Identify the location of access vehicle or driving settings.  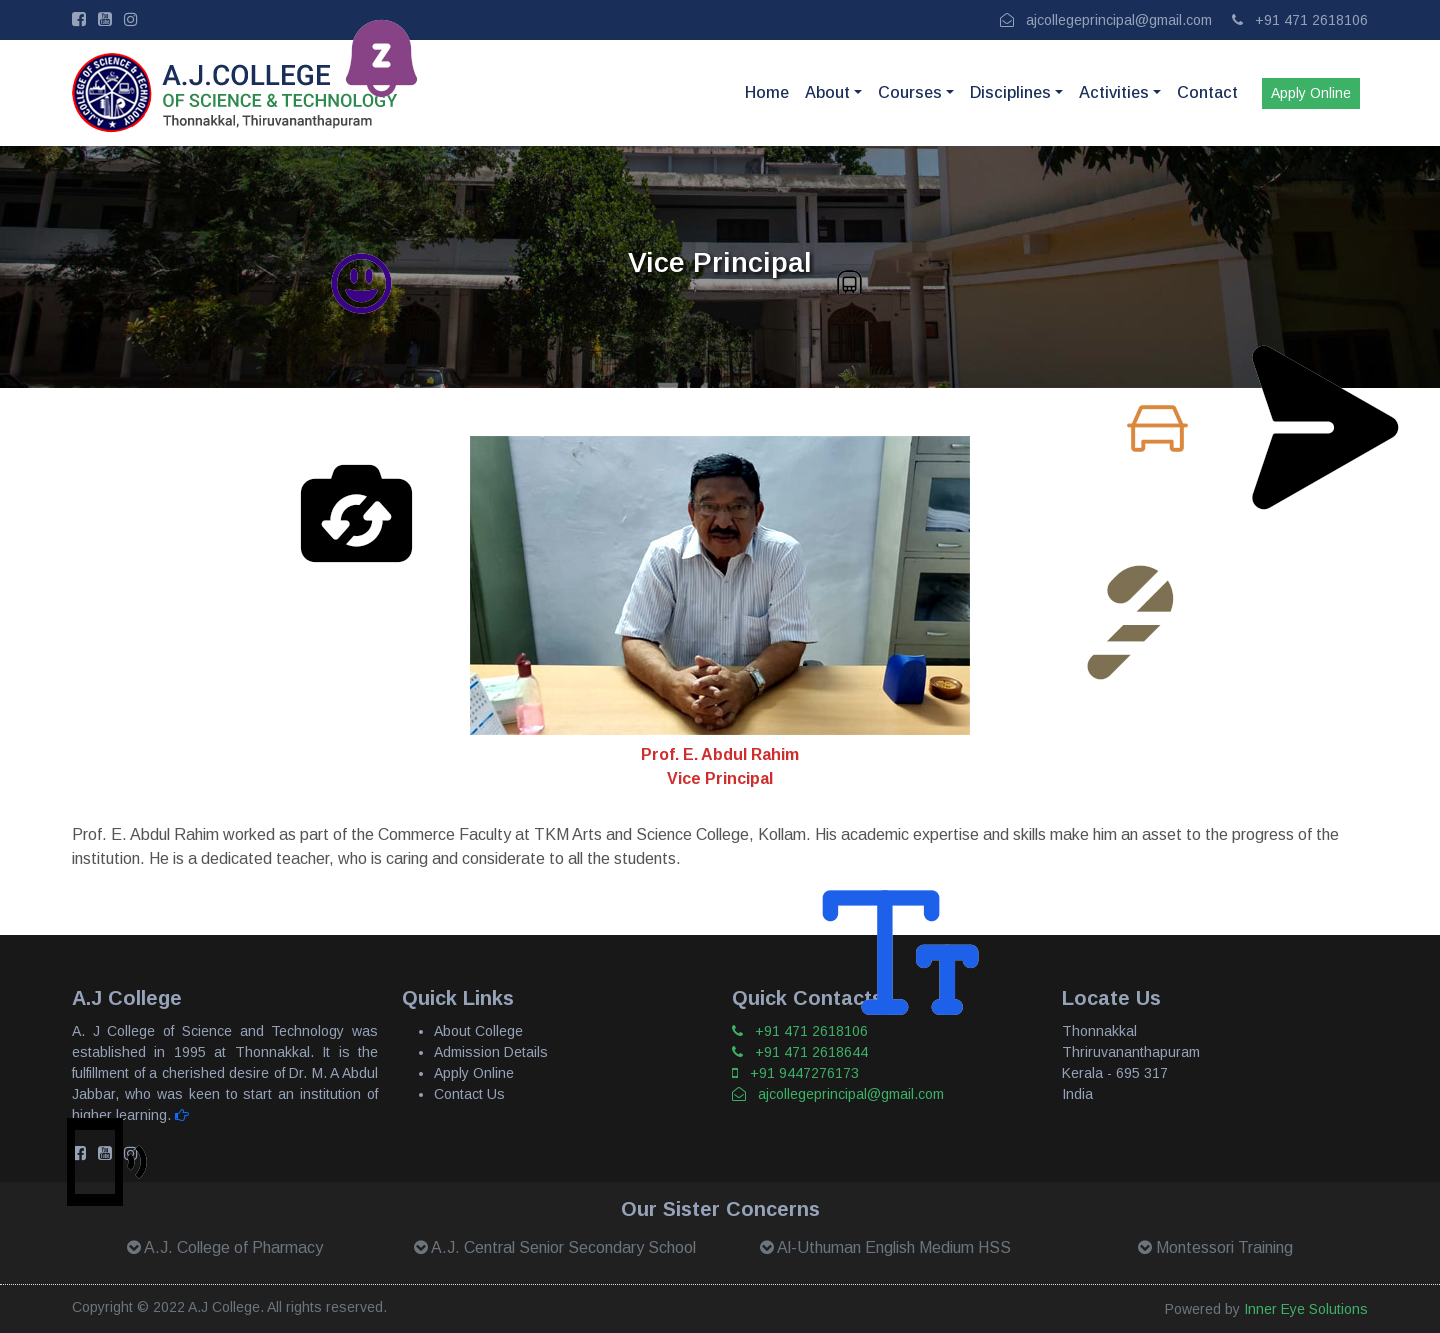
(1157, 429).